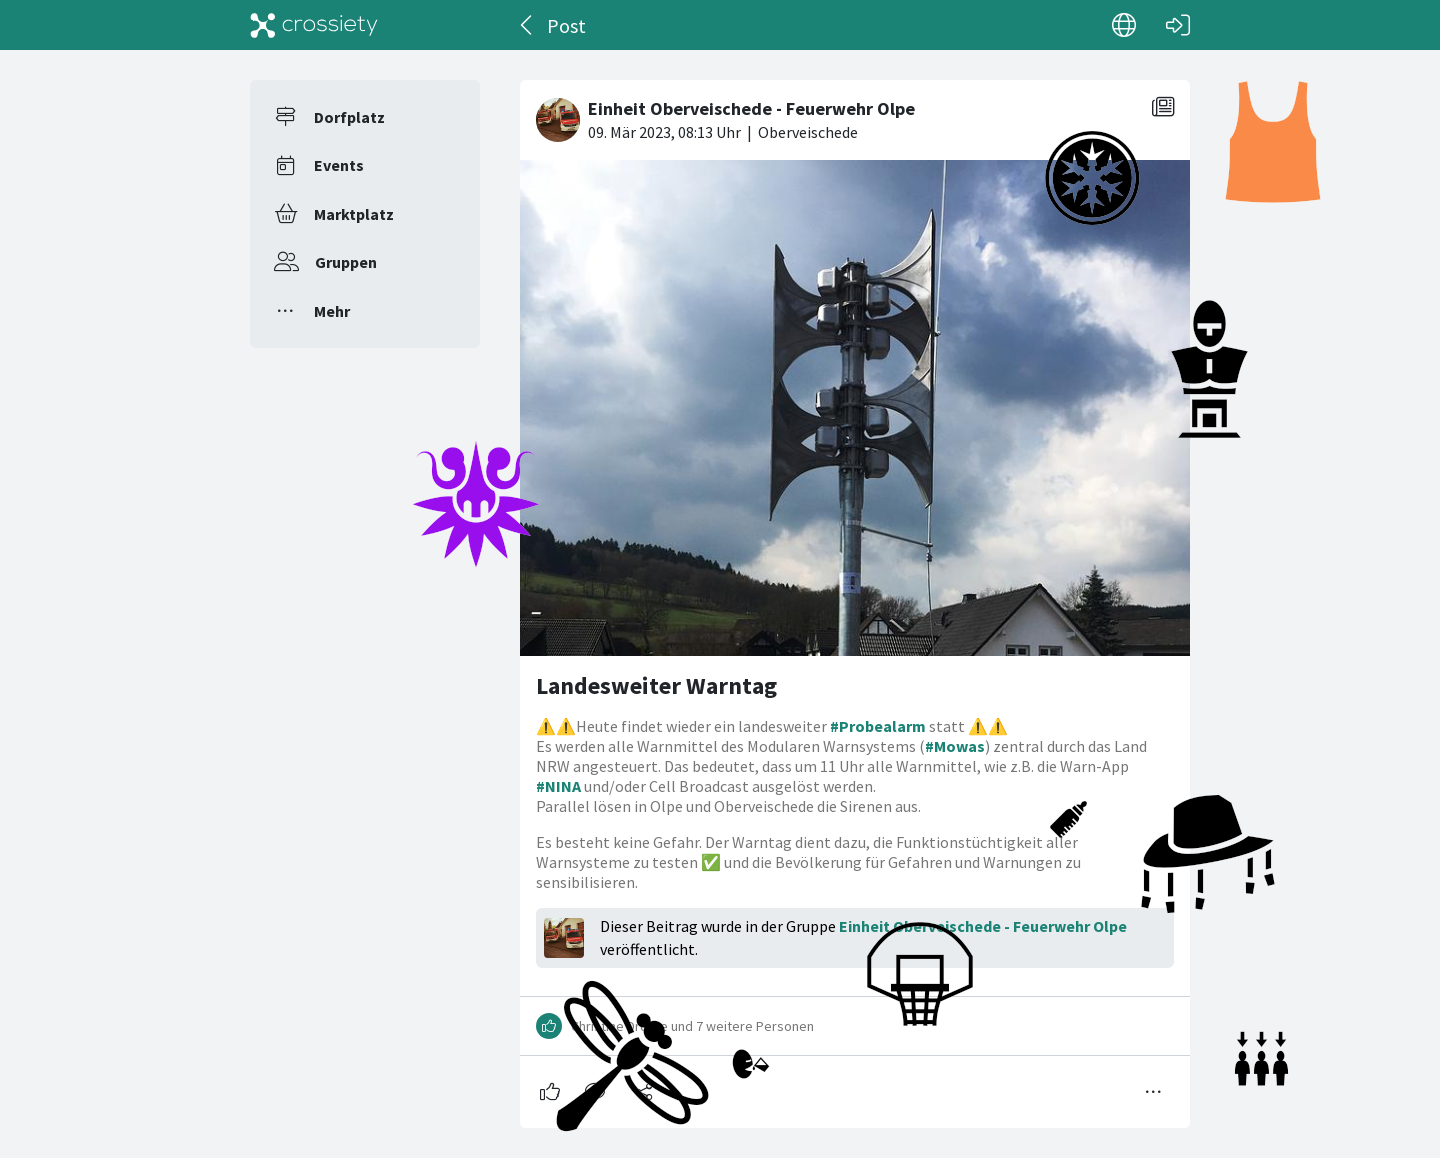 This screenshot has width=1440, height=1158. Describe the element at coordinates (1092, 178) in the screenshot. I see `activate ice or frost ability` at that location.